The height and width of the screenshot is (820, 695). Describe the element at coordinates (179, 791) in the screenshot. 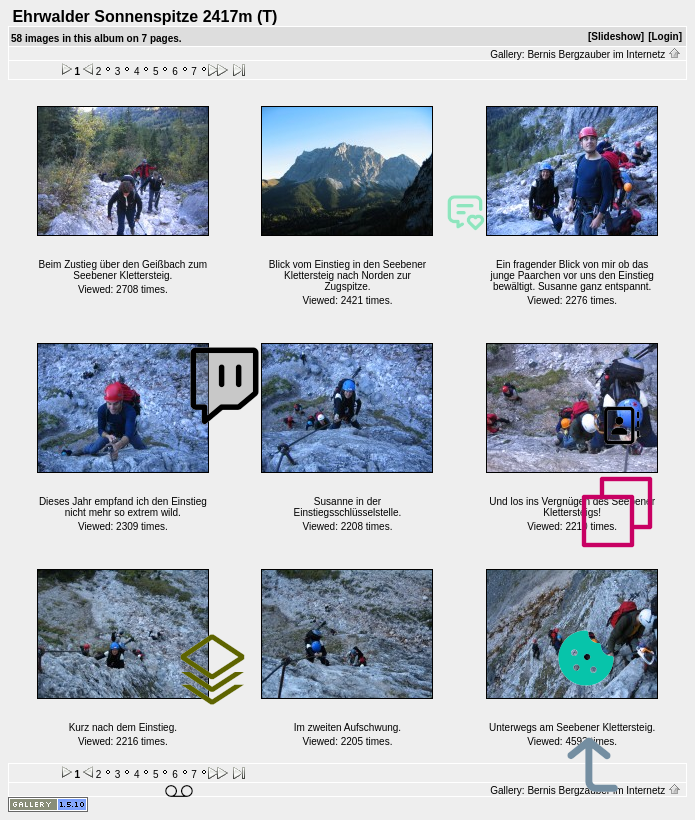

I see `access your voicemail messages` at that location.